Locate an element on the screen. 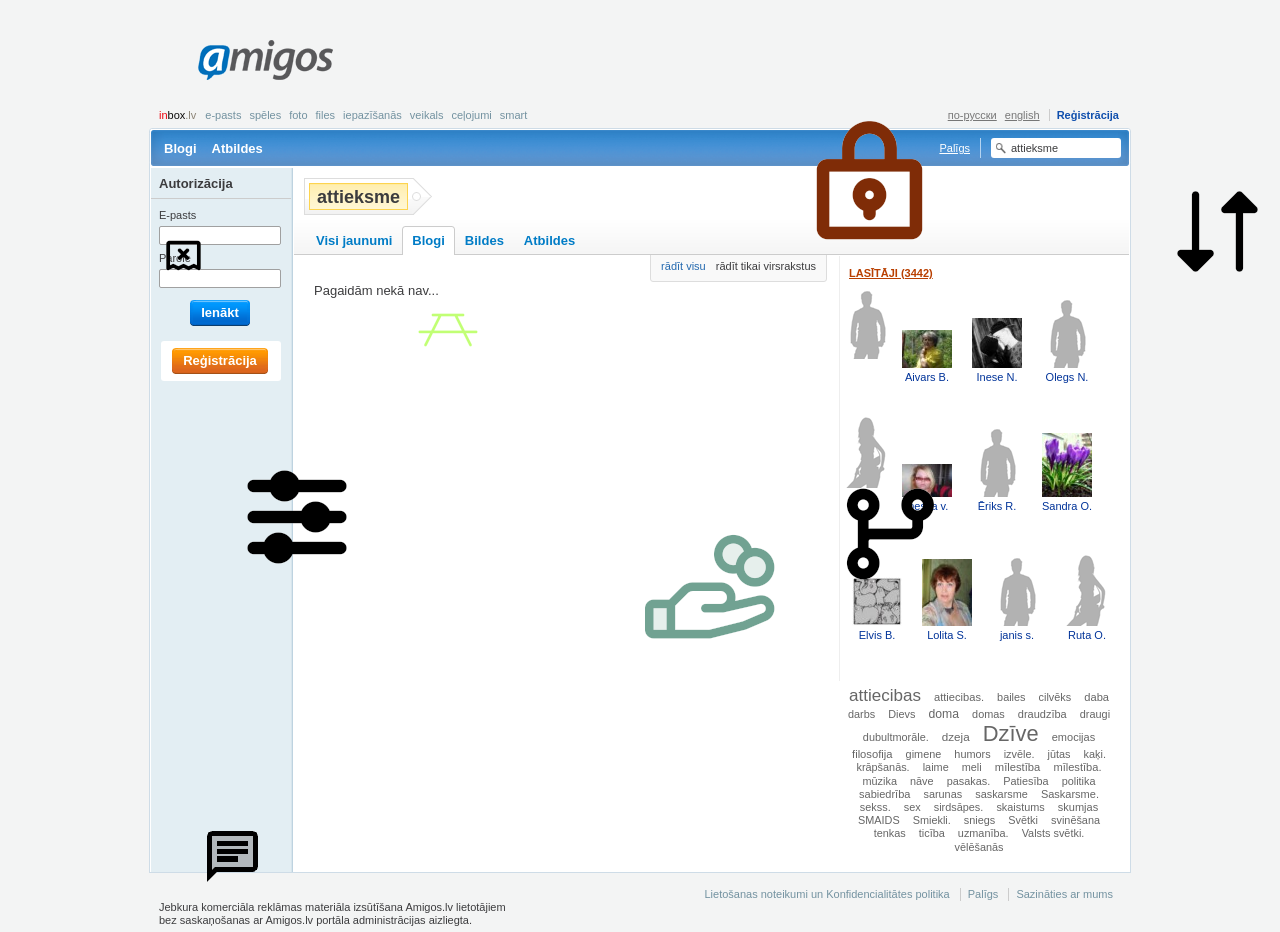  access security or password settings is located at coordinates (869, 186).